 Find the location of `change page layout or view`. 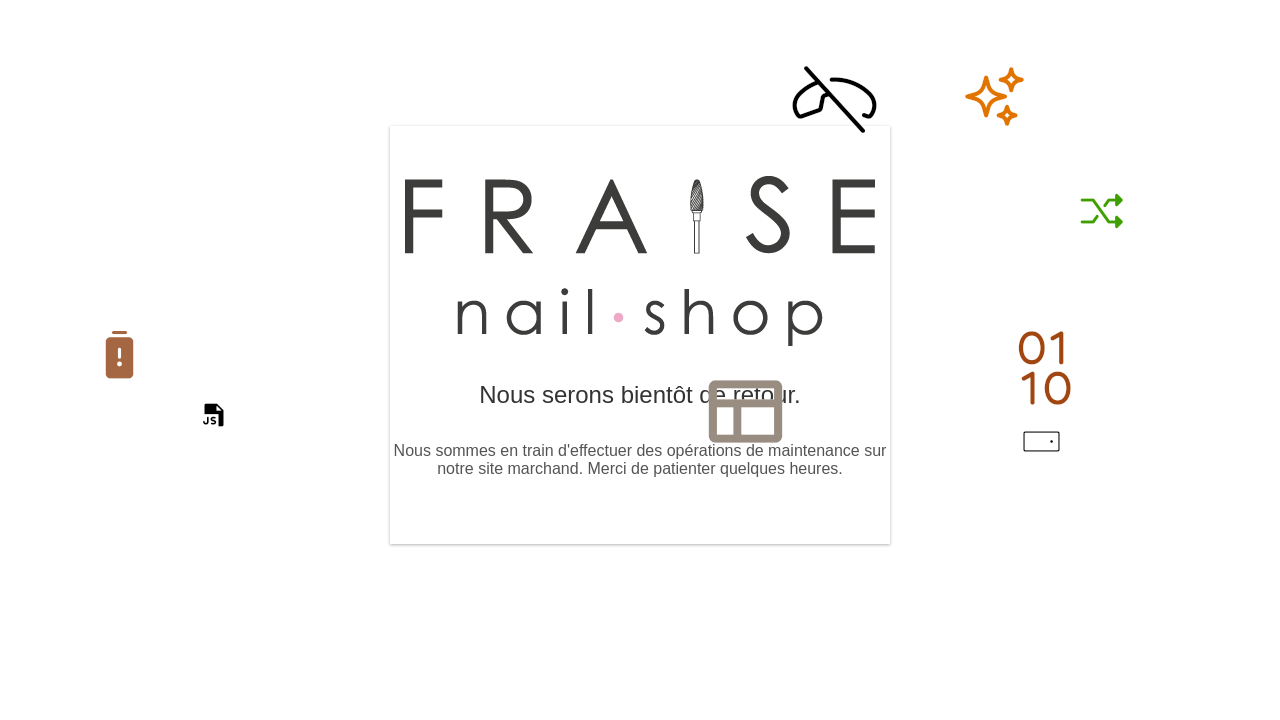

change page layout or view is located at coordinates (745, 411).